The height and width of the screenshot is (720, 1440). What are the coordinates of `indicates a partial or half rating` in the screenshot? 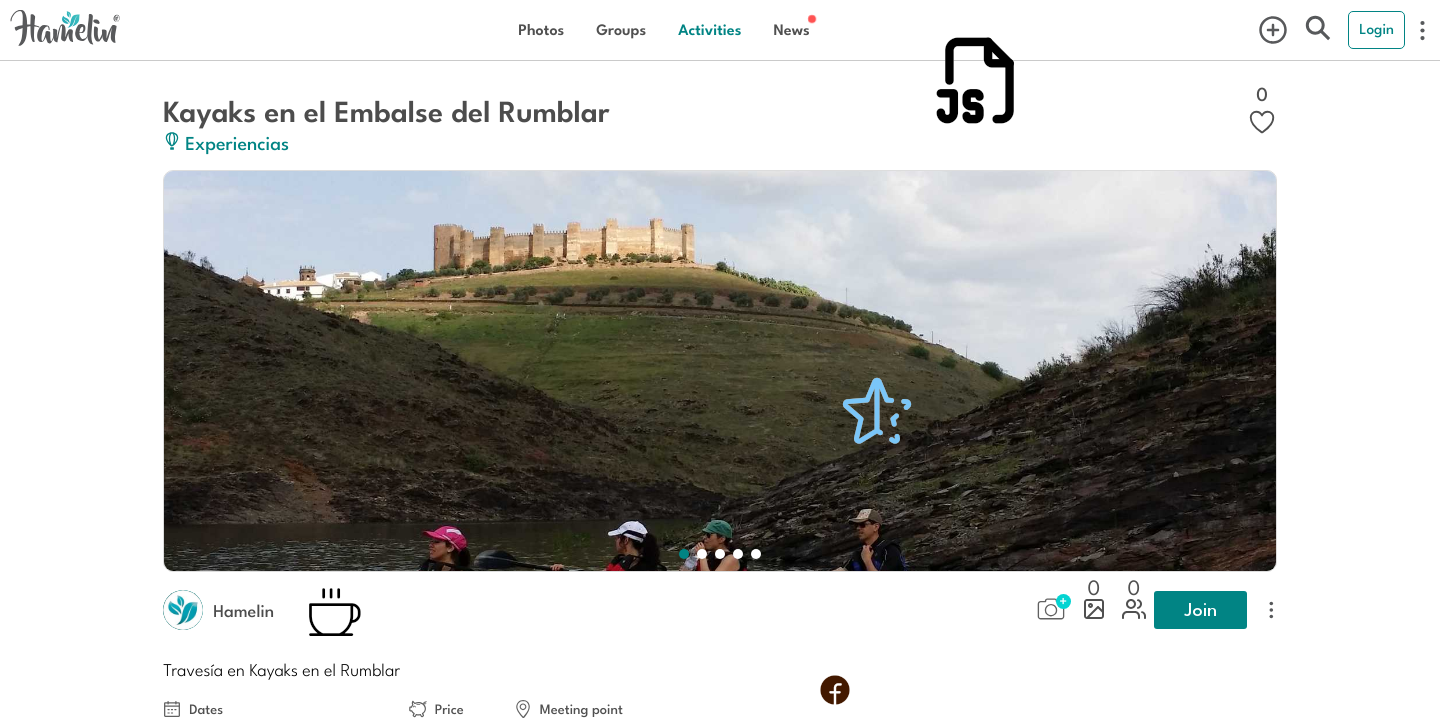 It's located at (877, 412).